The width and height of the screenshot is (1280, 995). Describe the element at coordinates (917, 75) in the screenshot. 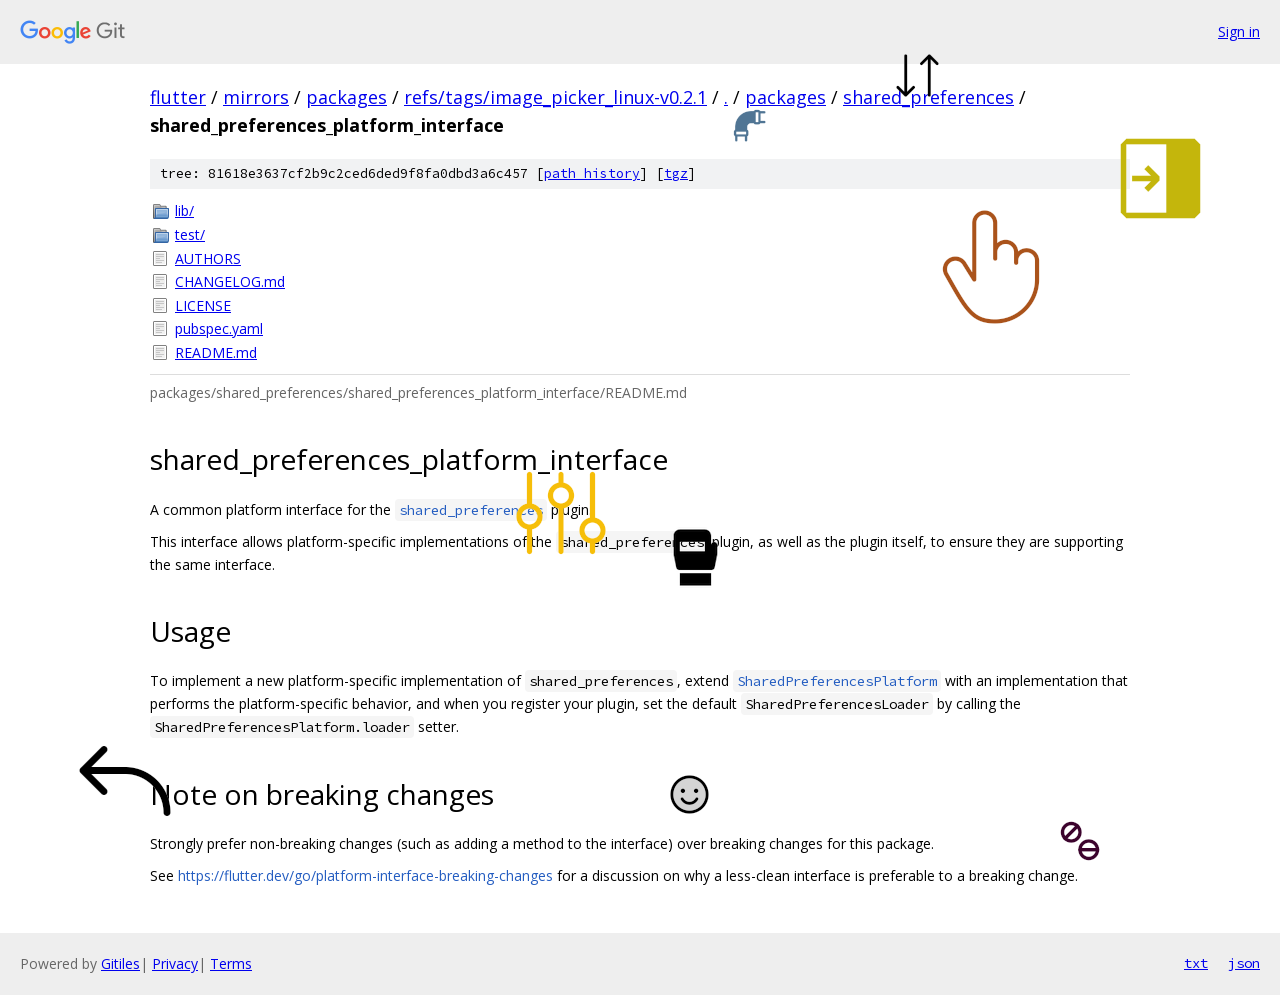

I see `sort items in ascending or descending order` at that location.